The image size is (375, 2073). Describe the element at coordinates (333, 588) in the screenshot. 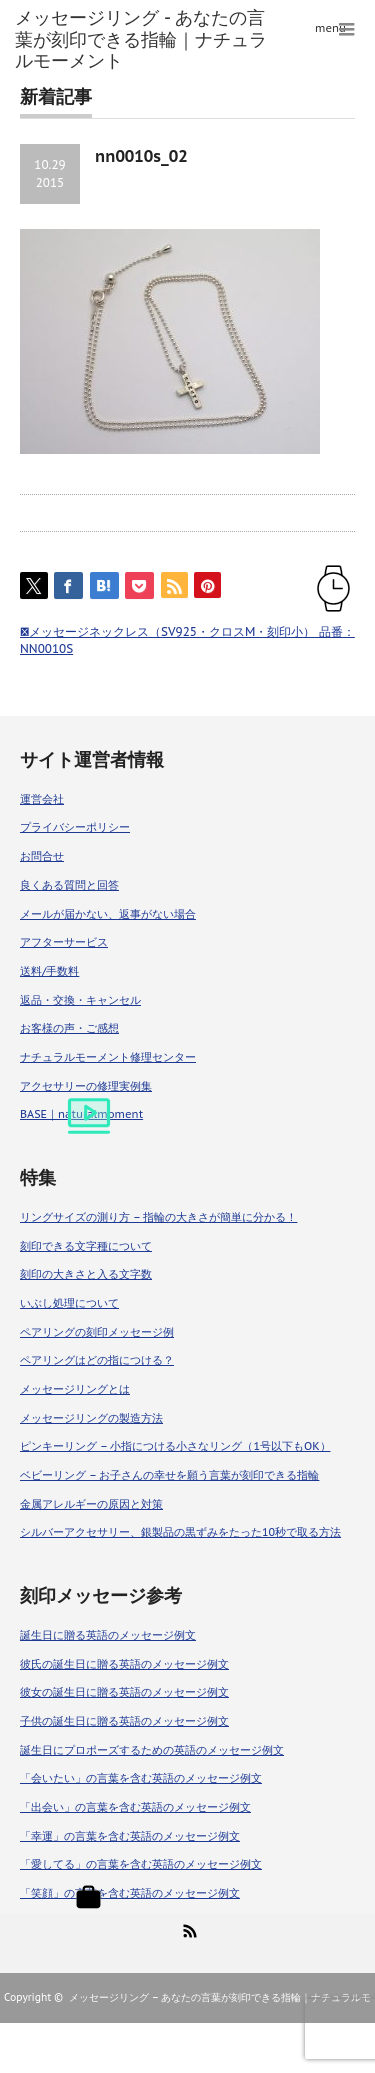

I see `view watch or wearable device settings` at that location.